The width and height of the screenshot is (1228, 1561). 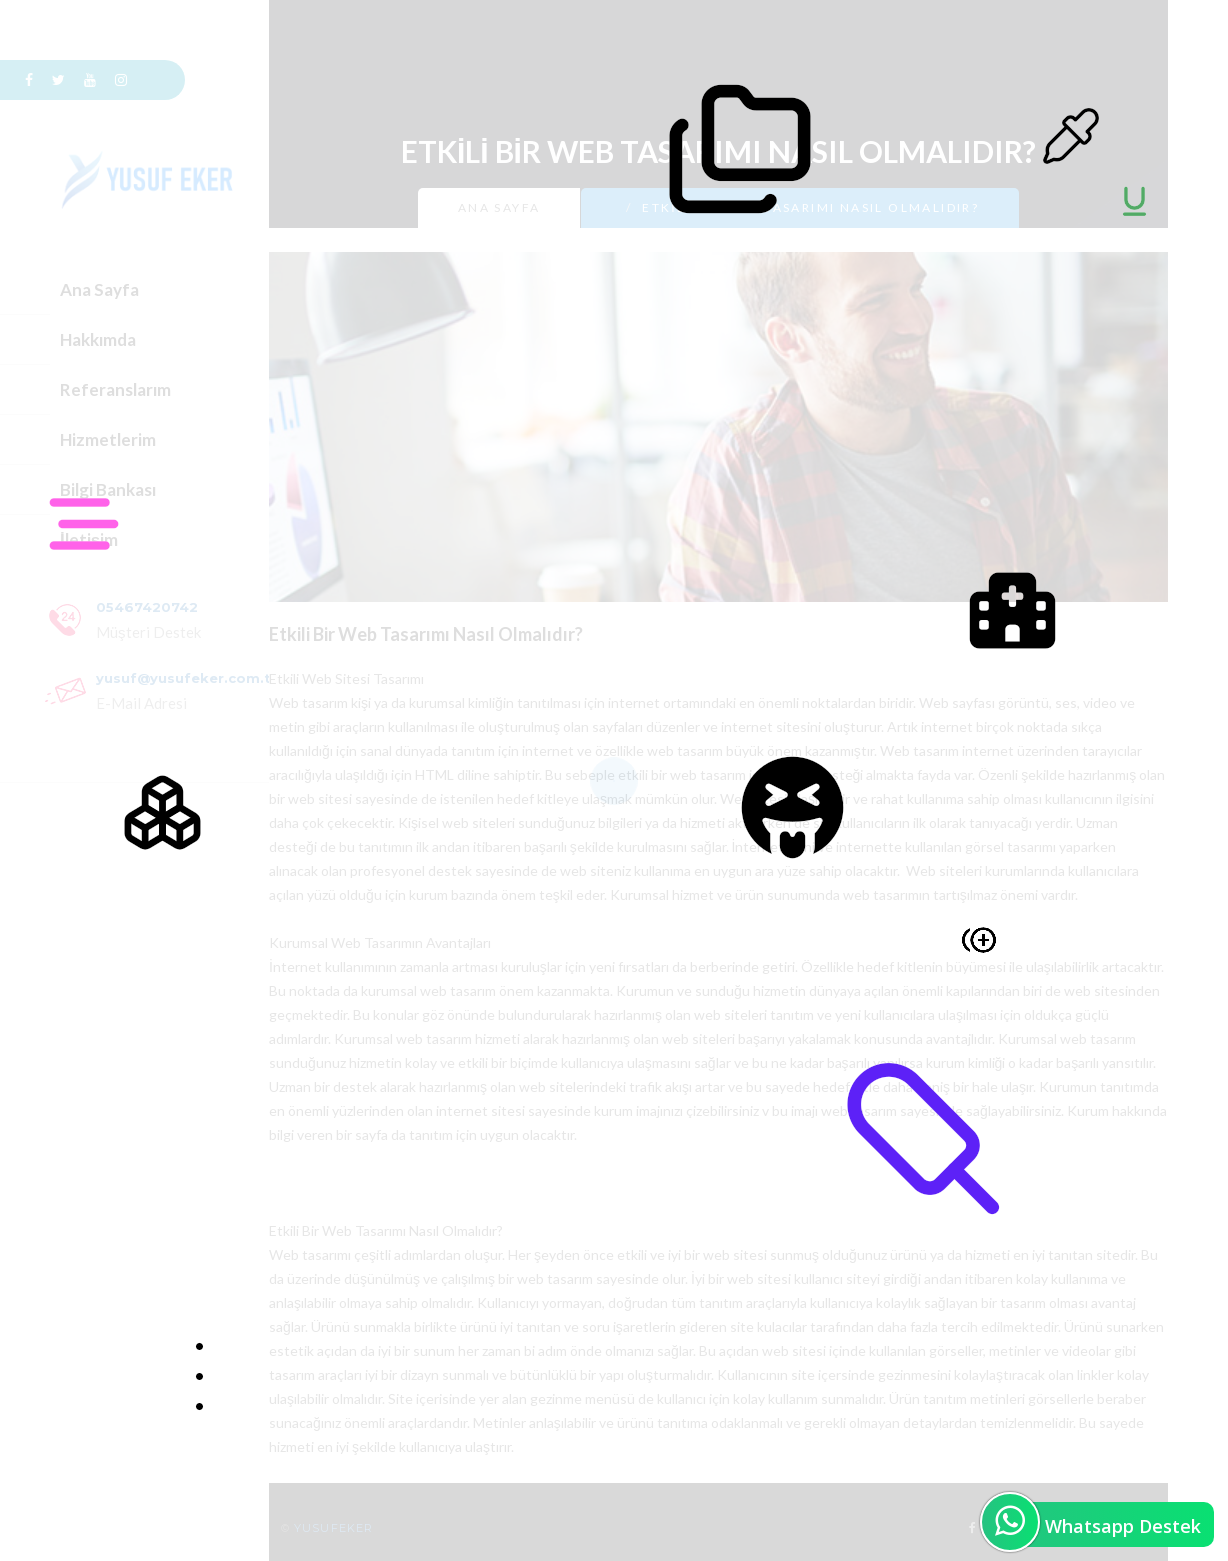 I want to click on insert a silly or playful emoji reaction, so click(x=792, y=807).